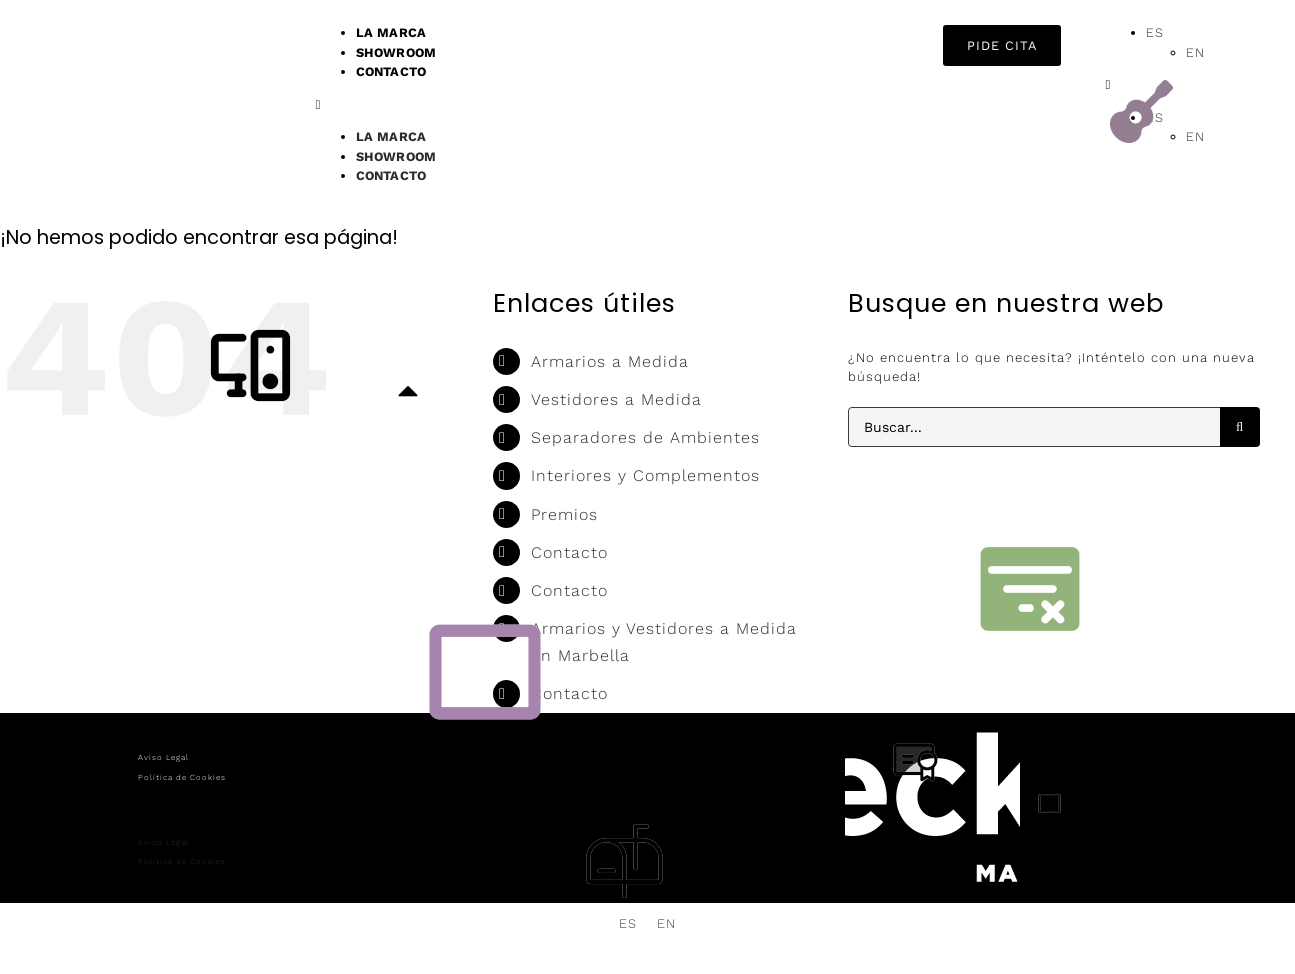 The image size is (1295, 974). What do you see at coordinates (624, 862) in the screenshot?
I see `access your mailbox or inbox` at bounding box center [624, 862].